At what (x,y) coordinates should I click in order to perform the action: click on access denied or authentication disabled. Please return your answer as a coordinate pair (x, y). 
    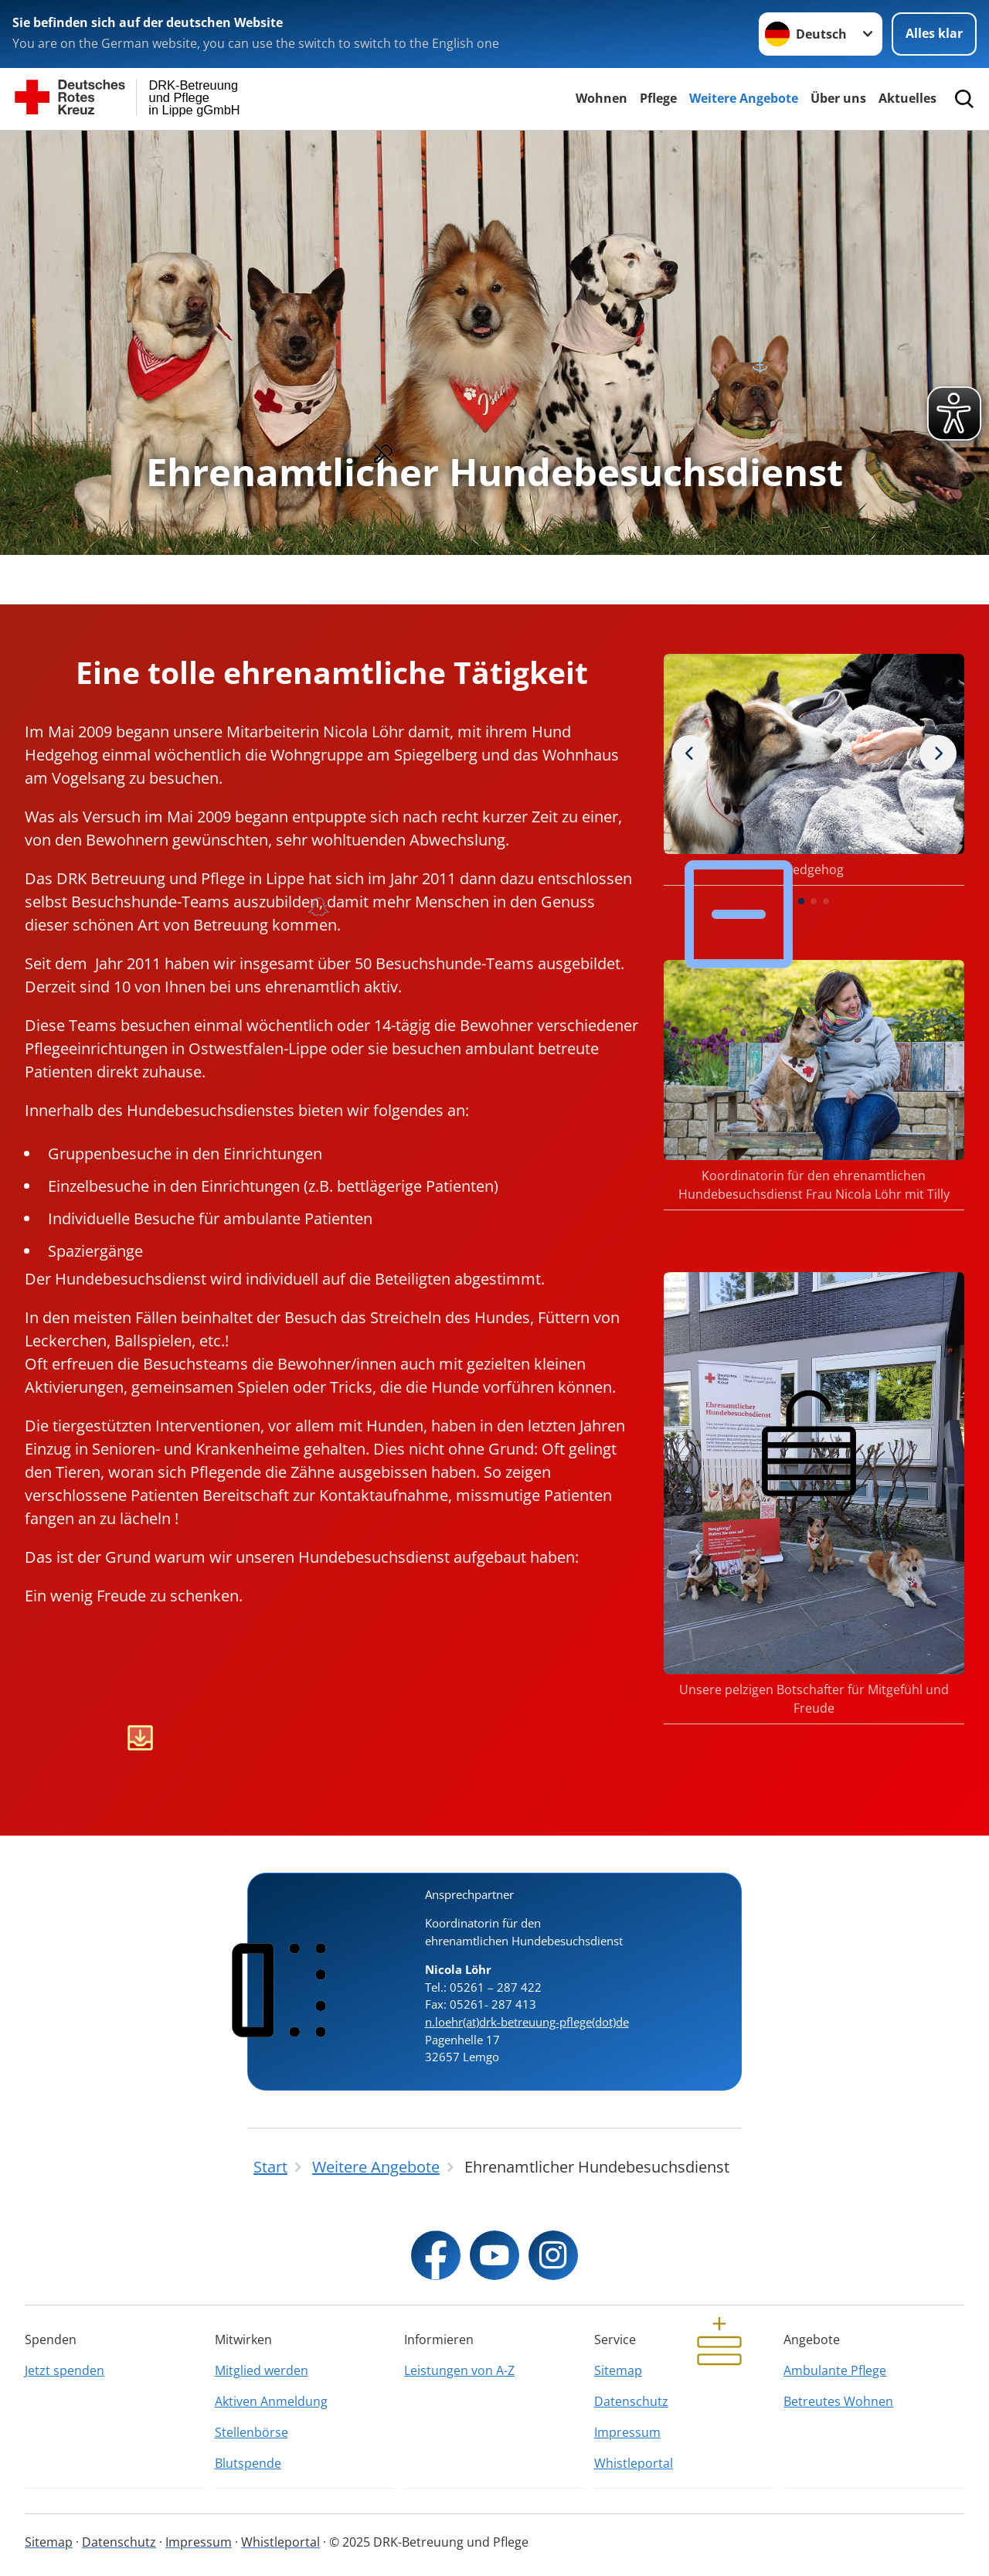
    Looking at the image, I should click on (383, 454).